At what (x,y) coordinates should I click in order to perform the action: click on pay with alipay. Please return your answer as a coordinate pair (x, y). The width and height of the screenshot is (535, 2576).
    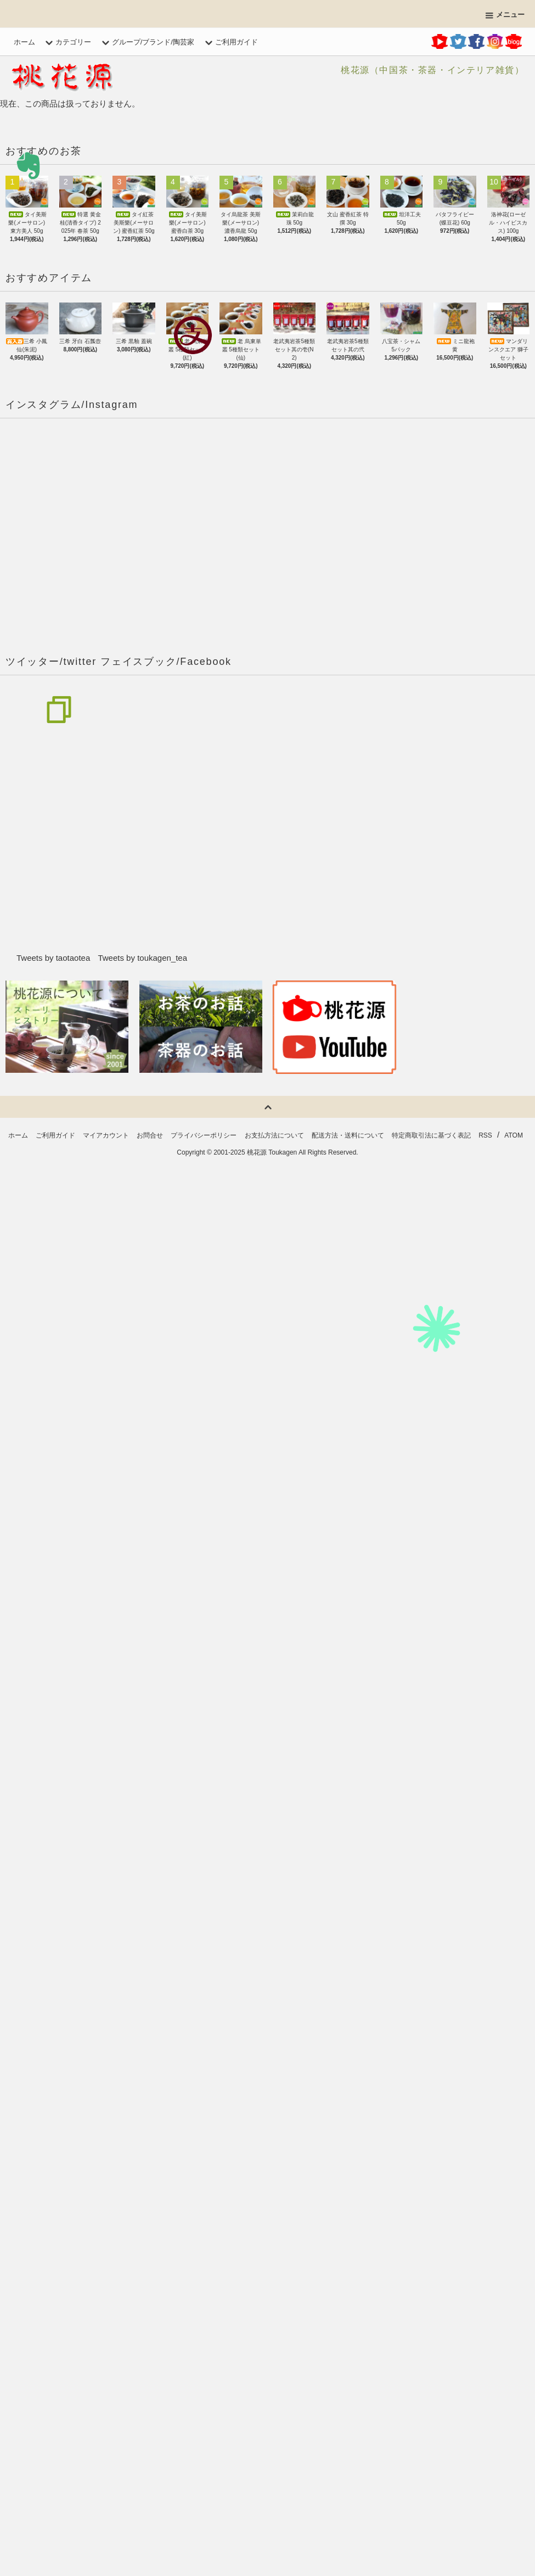
    Looking at the image, I should click on (193, 335).